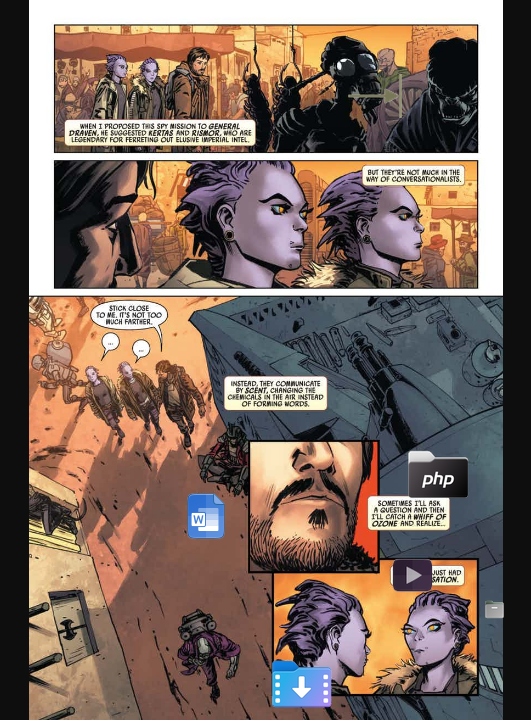 The height and width of the screenshot is (720, 531). What do you see at coordinates (494, 609) in the screenshot?
I see `open the file manager application` at bounding box center [494, 609].